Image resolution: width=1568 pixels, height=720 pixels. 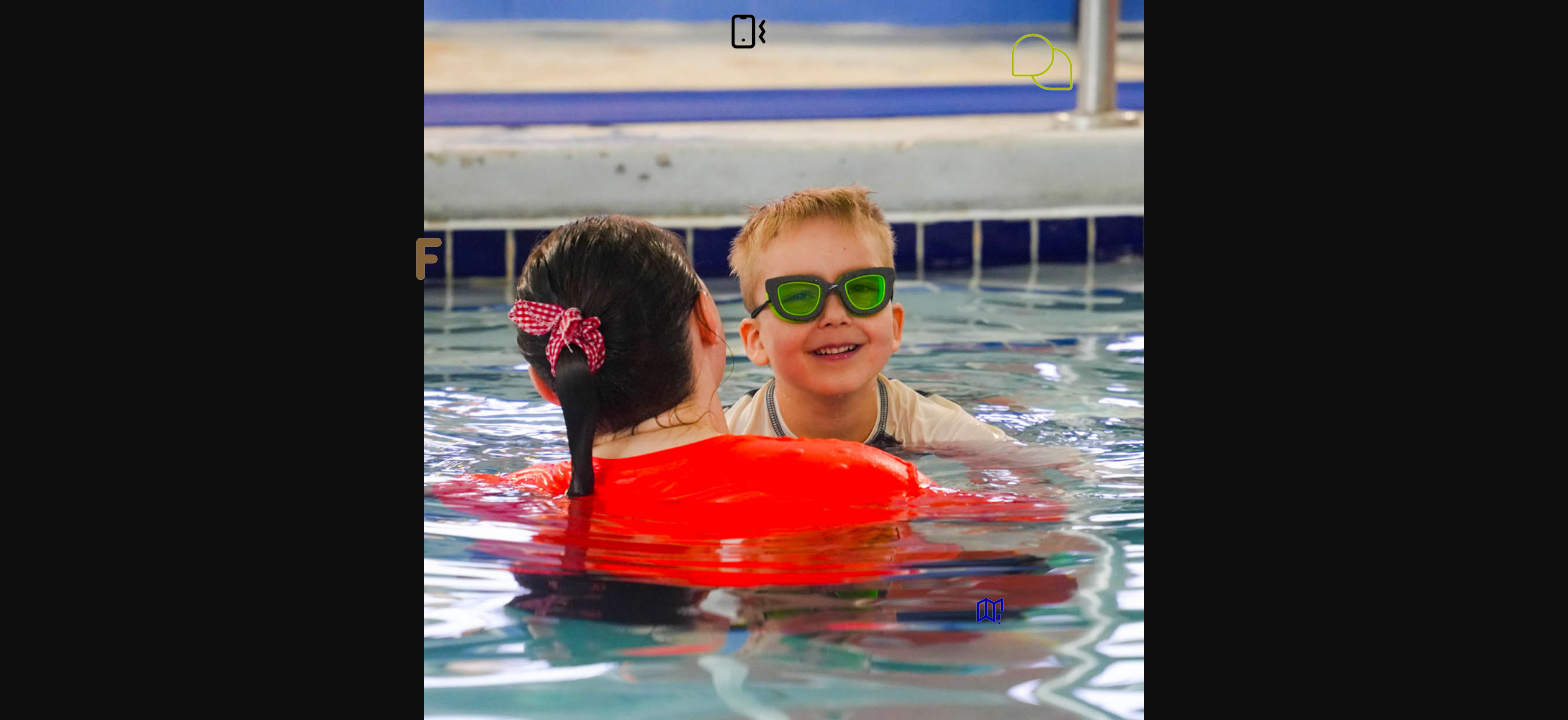 What do you see at coordinates (429, 259) in the screenshot?
I see `indicates a Facebook shortcut or link` at bounding box center [429, 259].